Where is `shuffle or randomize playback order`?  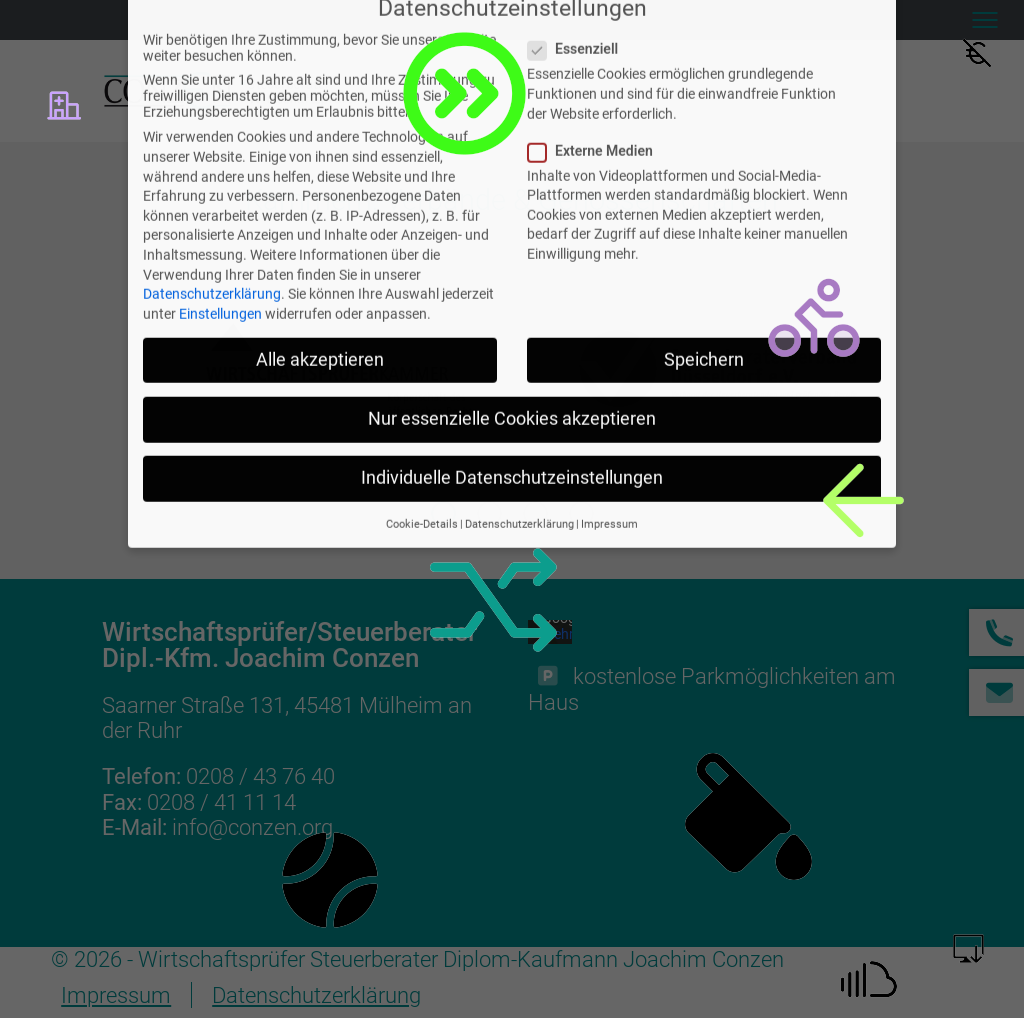 shuffle or randomize playback order is located at coordinates (491, 600).